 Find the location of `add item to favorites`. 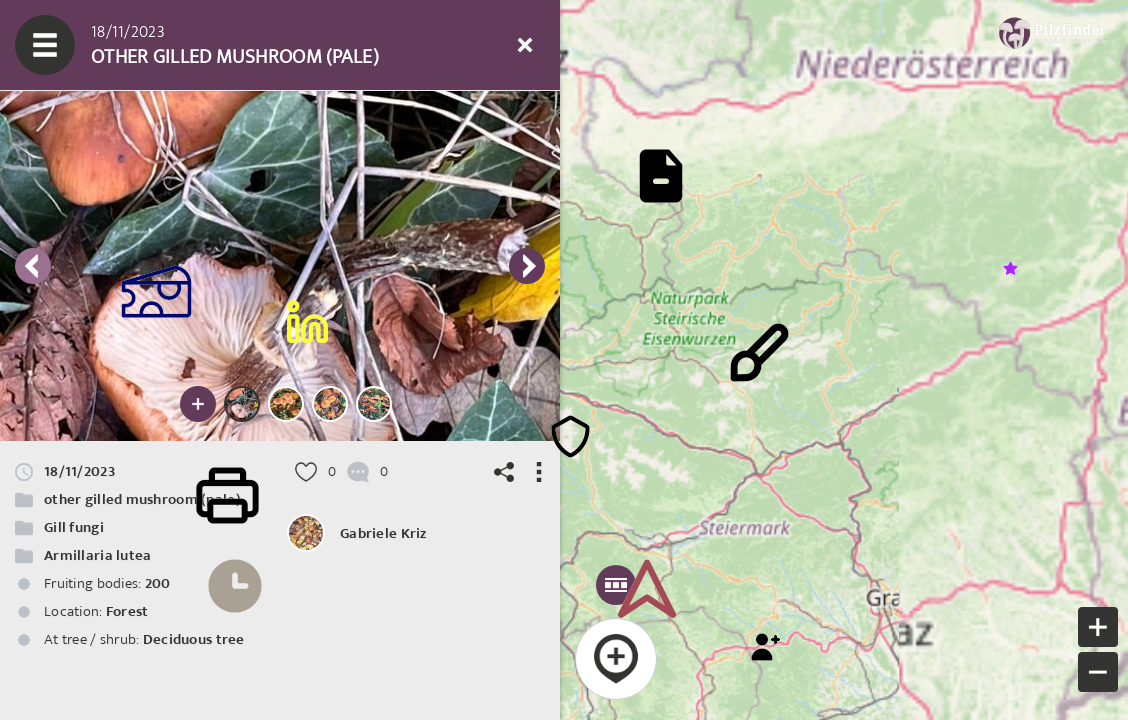

add item to favorites is located at coordinates (1010, 268).